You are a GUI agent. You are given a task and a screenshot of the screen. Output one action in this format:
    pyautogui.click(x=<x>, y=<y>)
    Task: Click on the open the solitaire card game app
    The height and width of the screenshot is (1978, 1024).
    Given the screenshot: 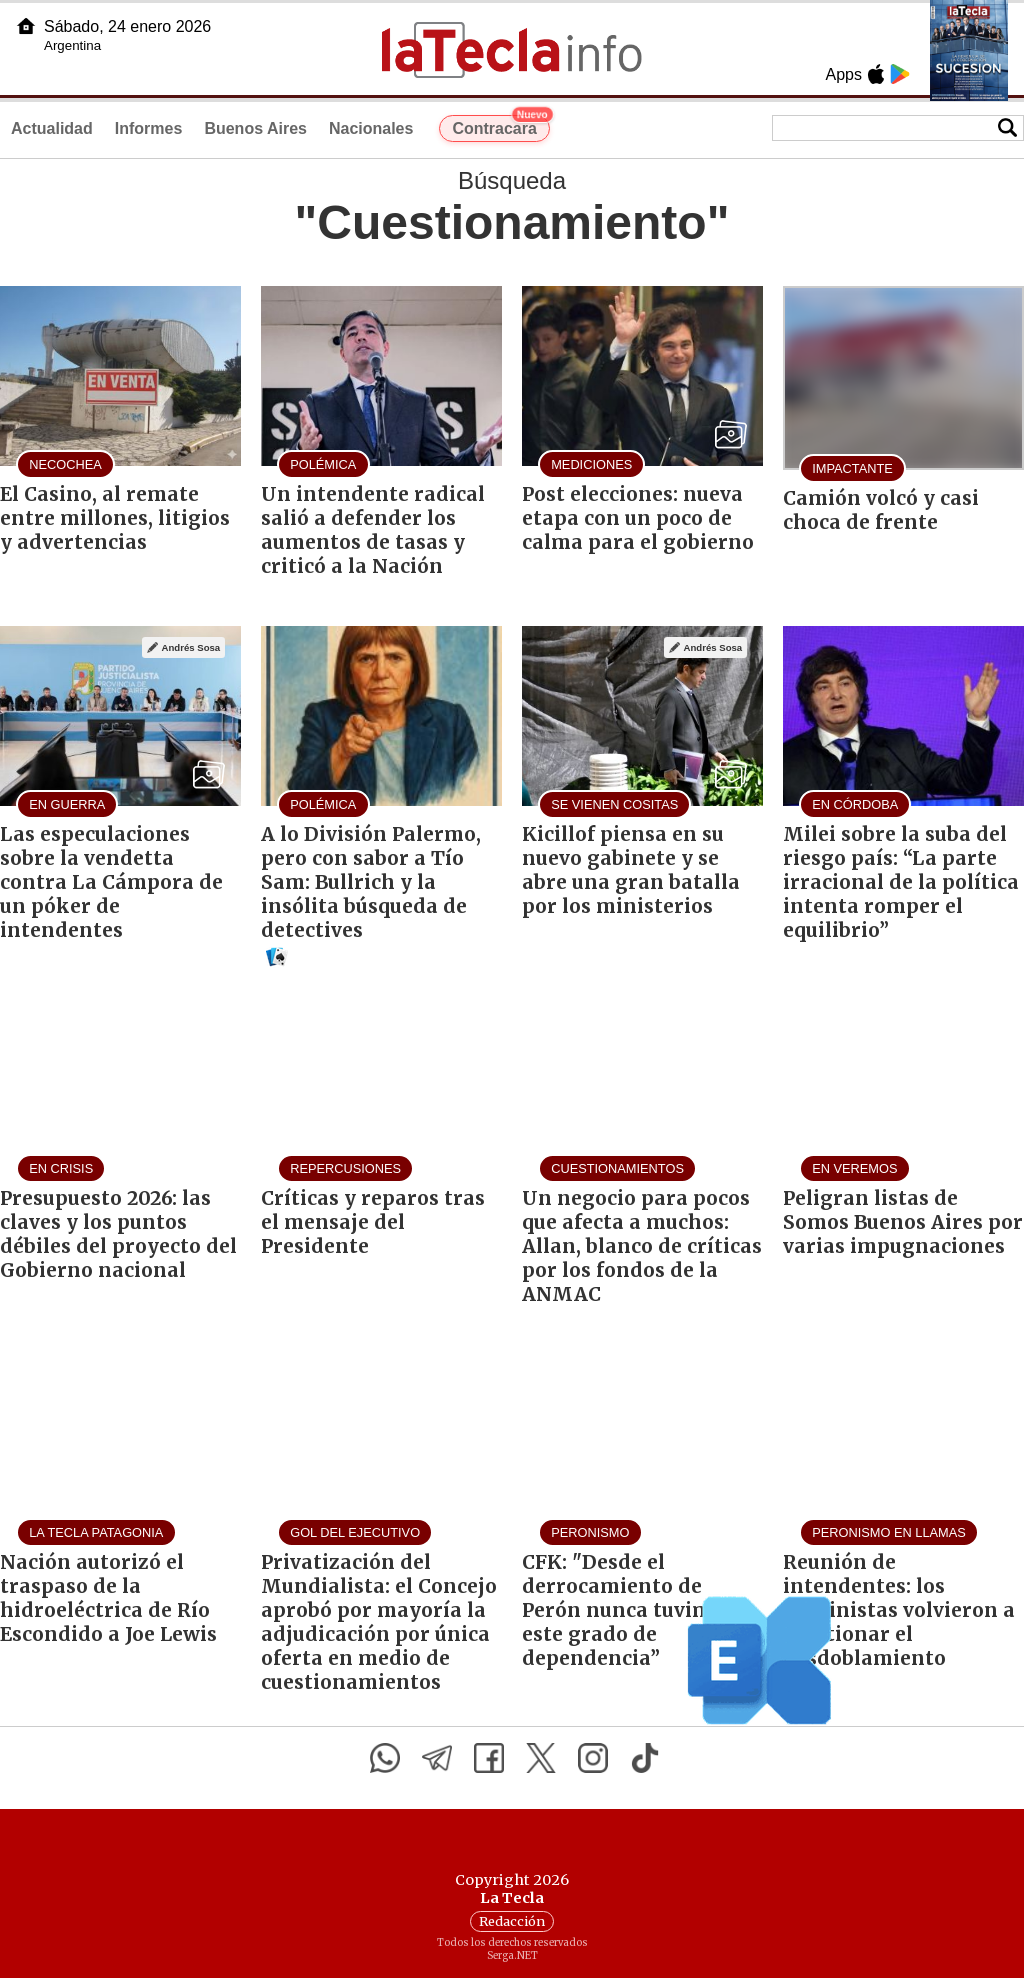 What is the action you would take?
    pyautogui.click(x=277, y=957)
    